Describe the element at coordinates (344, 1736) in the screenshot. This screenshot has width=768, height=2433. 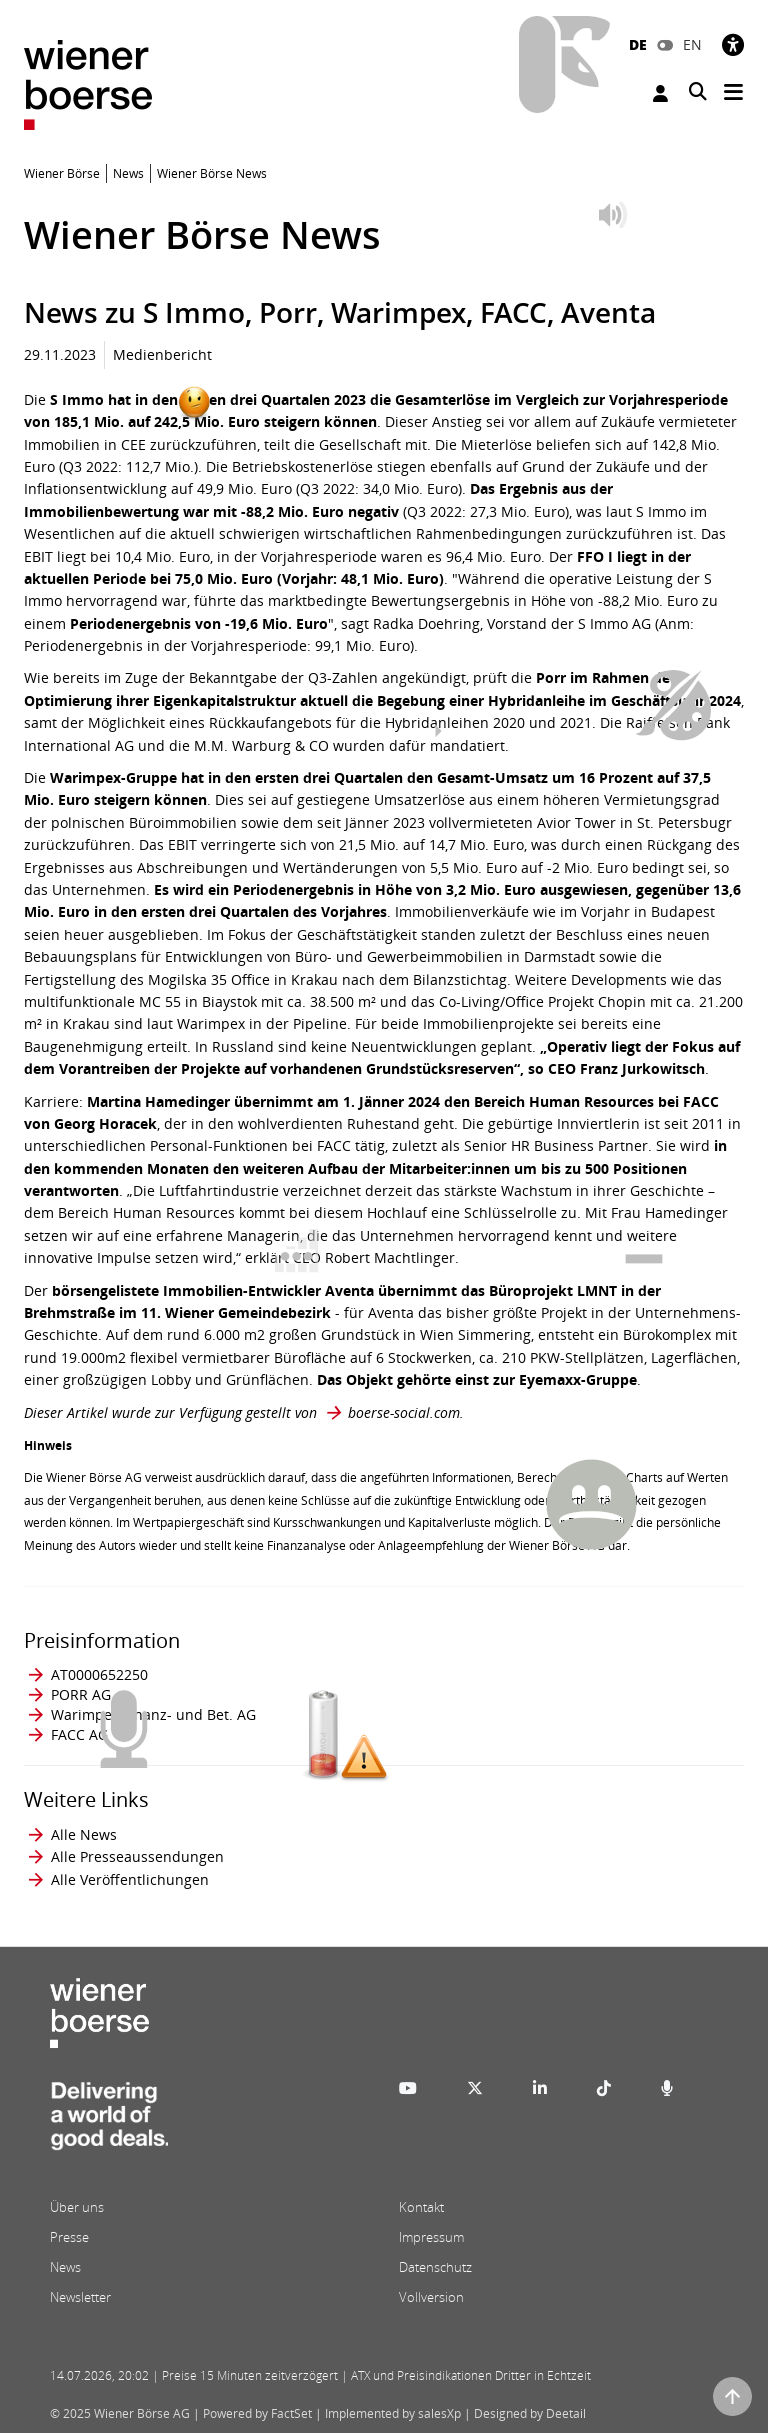
I see `indicates low battery warning` at that location.